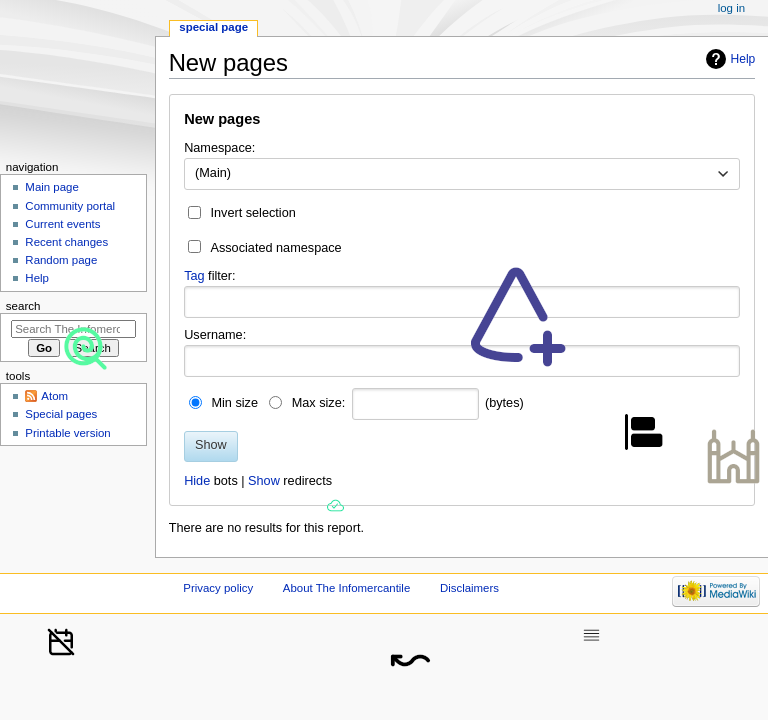 The width and height of the screenshot is (768, 720). What do you see at coordinates (516, 317) in the screenshot?
I see `add a new cone or marker` at bounding box center [516, 317].